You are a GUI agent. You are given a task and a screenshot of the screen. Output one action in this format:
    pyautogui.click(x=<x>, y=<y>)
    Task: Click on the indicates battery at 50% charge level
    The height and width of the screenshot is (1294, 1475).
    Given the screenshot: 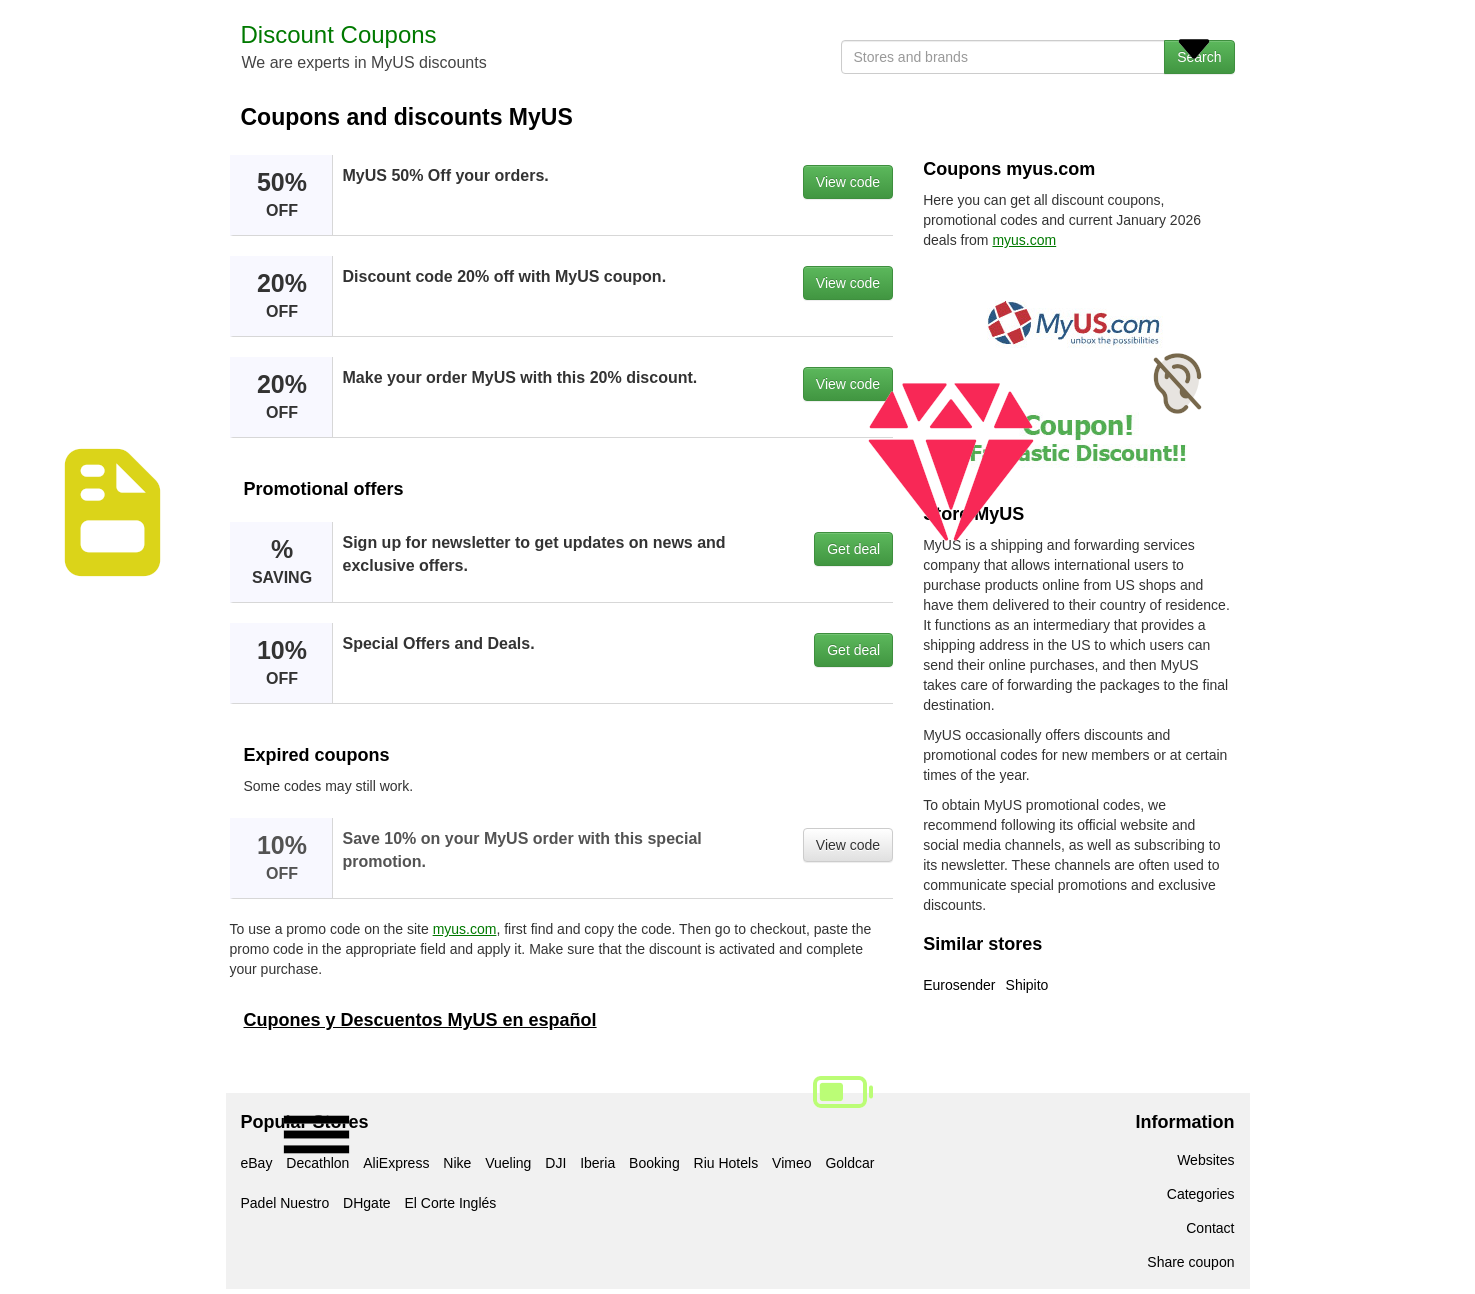 What is the action you would take?
    pyautogui.click(x=843, y=1092)
    